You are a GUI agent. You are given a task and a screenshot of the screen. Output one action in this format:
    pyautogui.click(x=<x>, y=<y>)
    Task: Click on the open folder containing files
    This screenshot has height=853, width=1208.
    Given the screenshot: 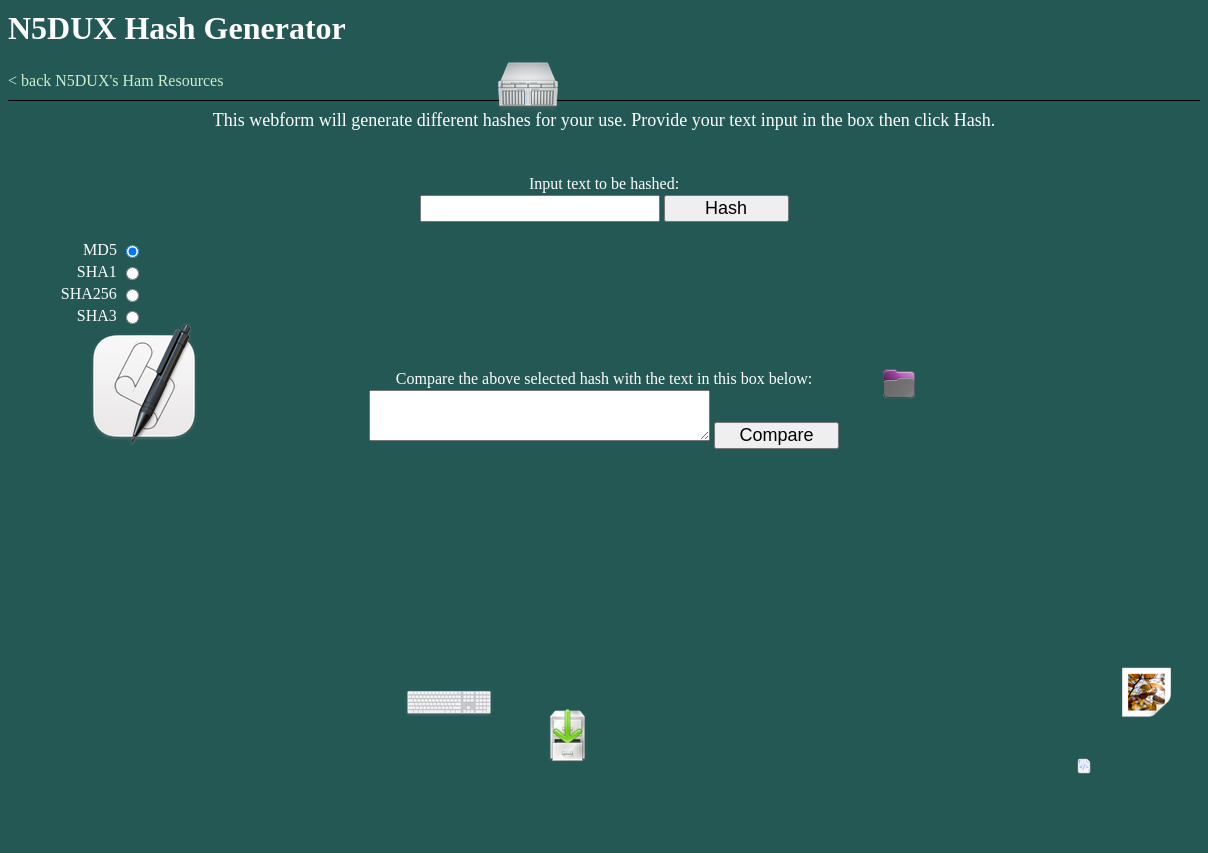 What is the action you would take?
    pyautogui.click(x=899, y=383)
    